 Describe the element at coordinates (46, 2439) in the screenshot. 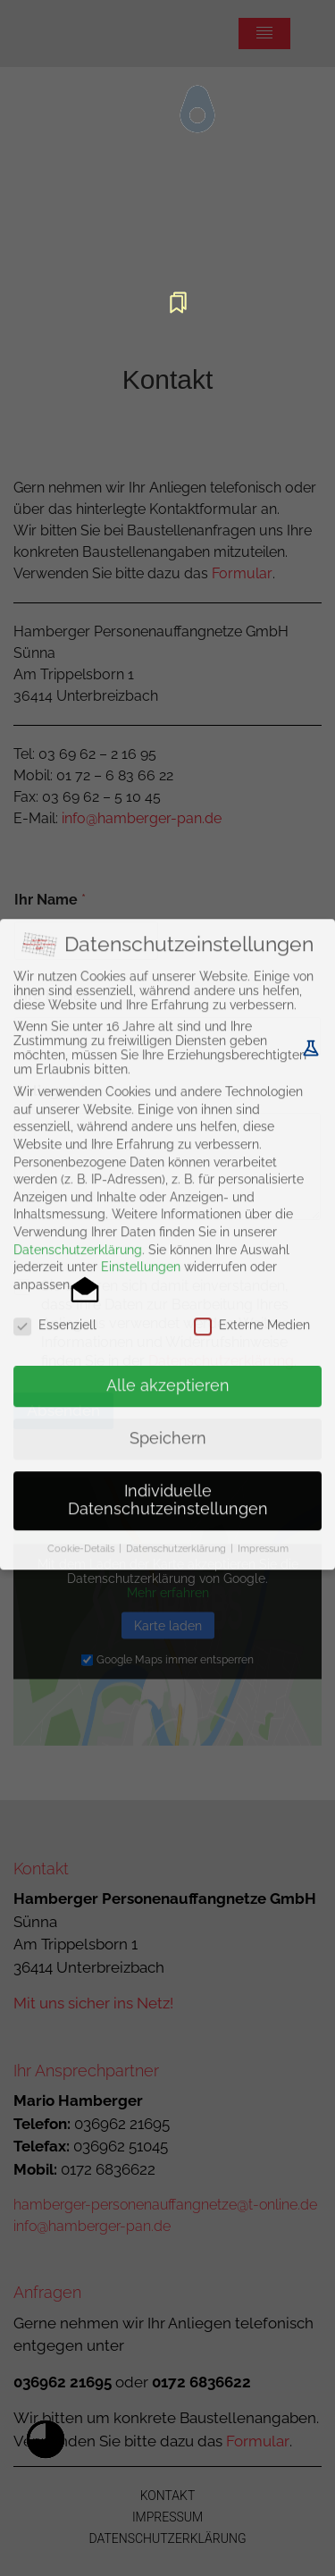

I see `indicates 75% progress or completion` at that location.